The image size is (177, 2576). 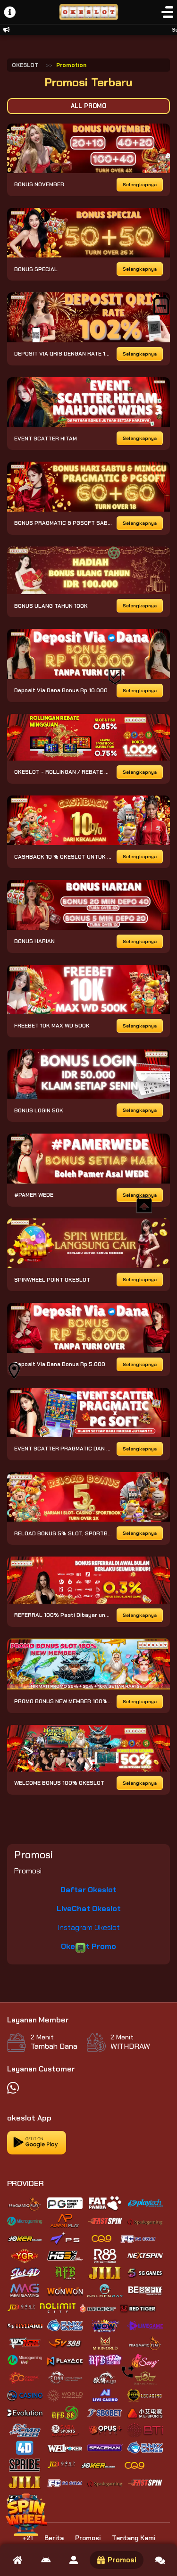 I want to click on indicates a forwarded call, so click(x=127, y=2372).